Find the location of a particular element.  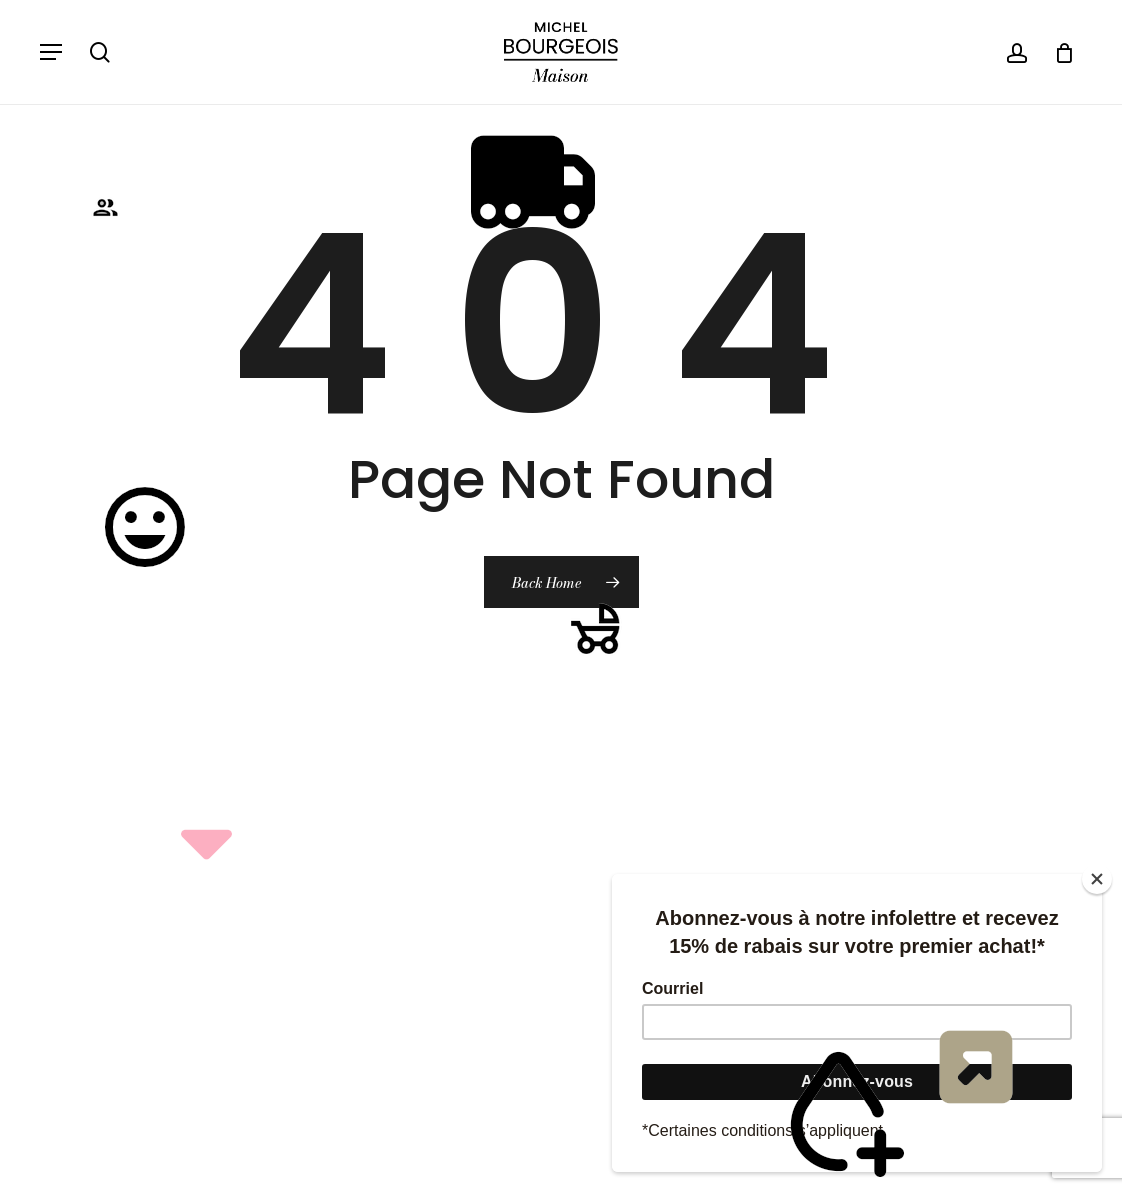

sort items in descending order is located at coordinates (206, 825).